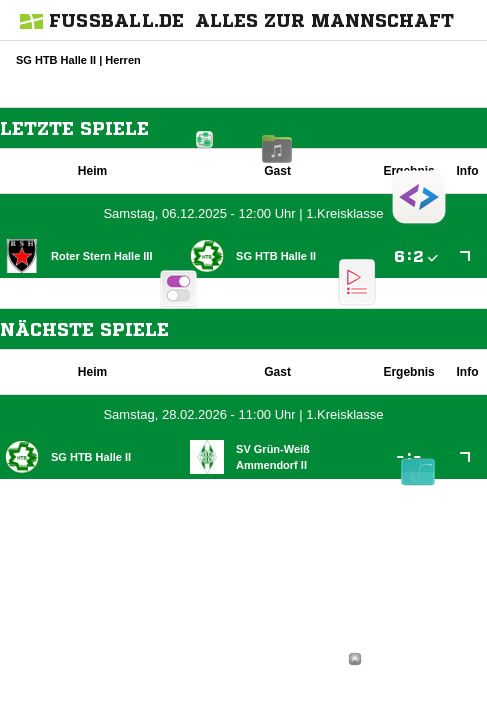 The width and height of the screenshot is (487, 725). What do you see at coordinates (277, 149) in the screenshot?
I see `open your music folder` at bounding box center [277, 149].